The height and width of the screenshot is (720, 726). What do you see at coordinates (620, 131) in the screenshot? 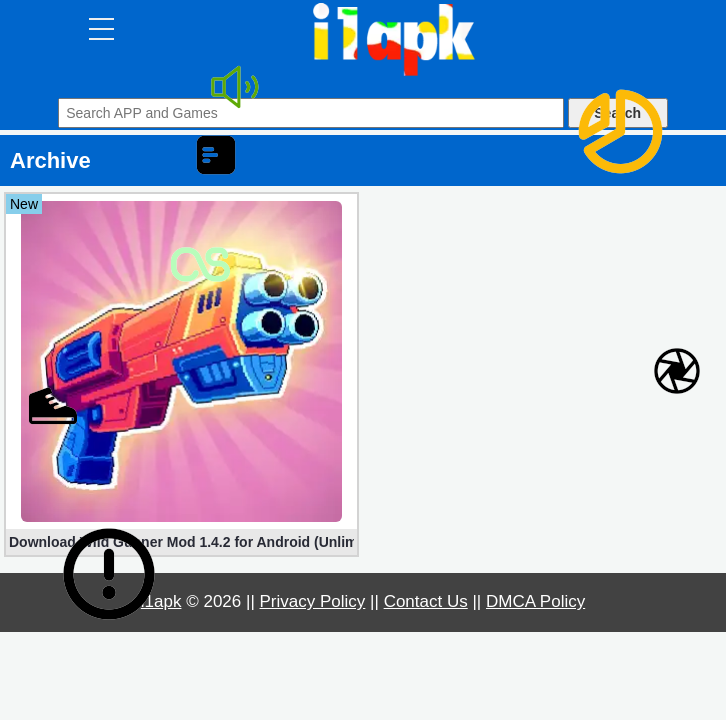
I see `view a segment of analytics data` at bounding box center [620, 131].